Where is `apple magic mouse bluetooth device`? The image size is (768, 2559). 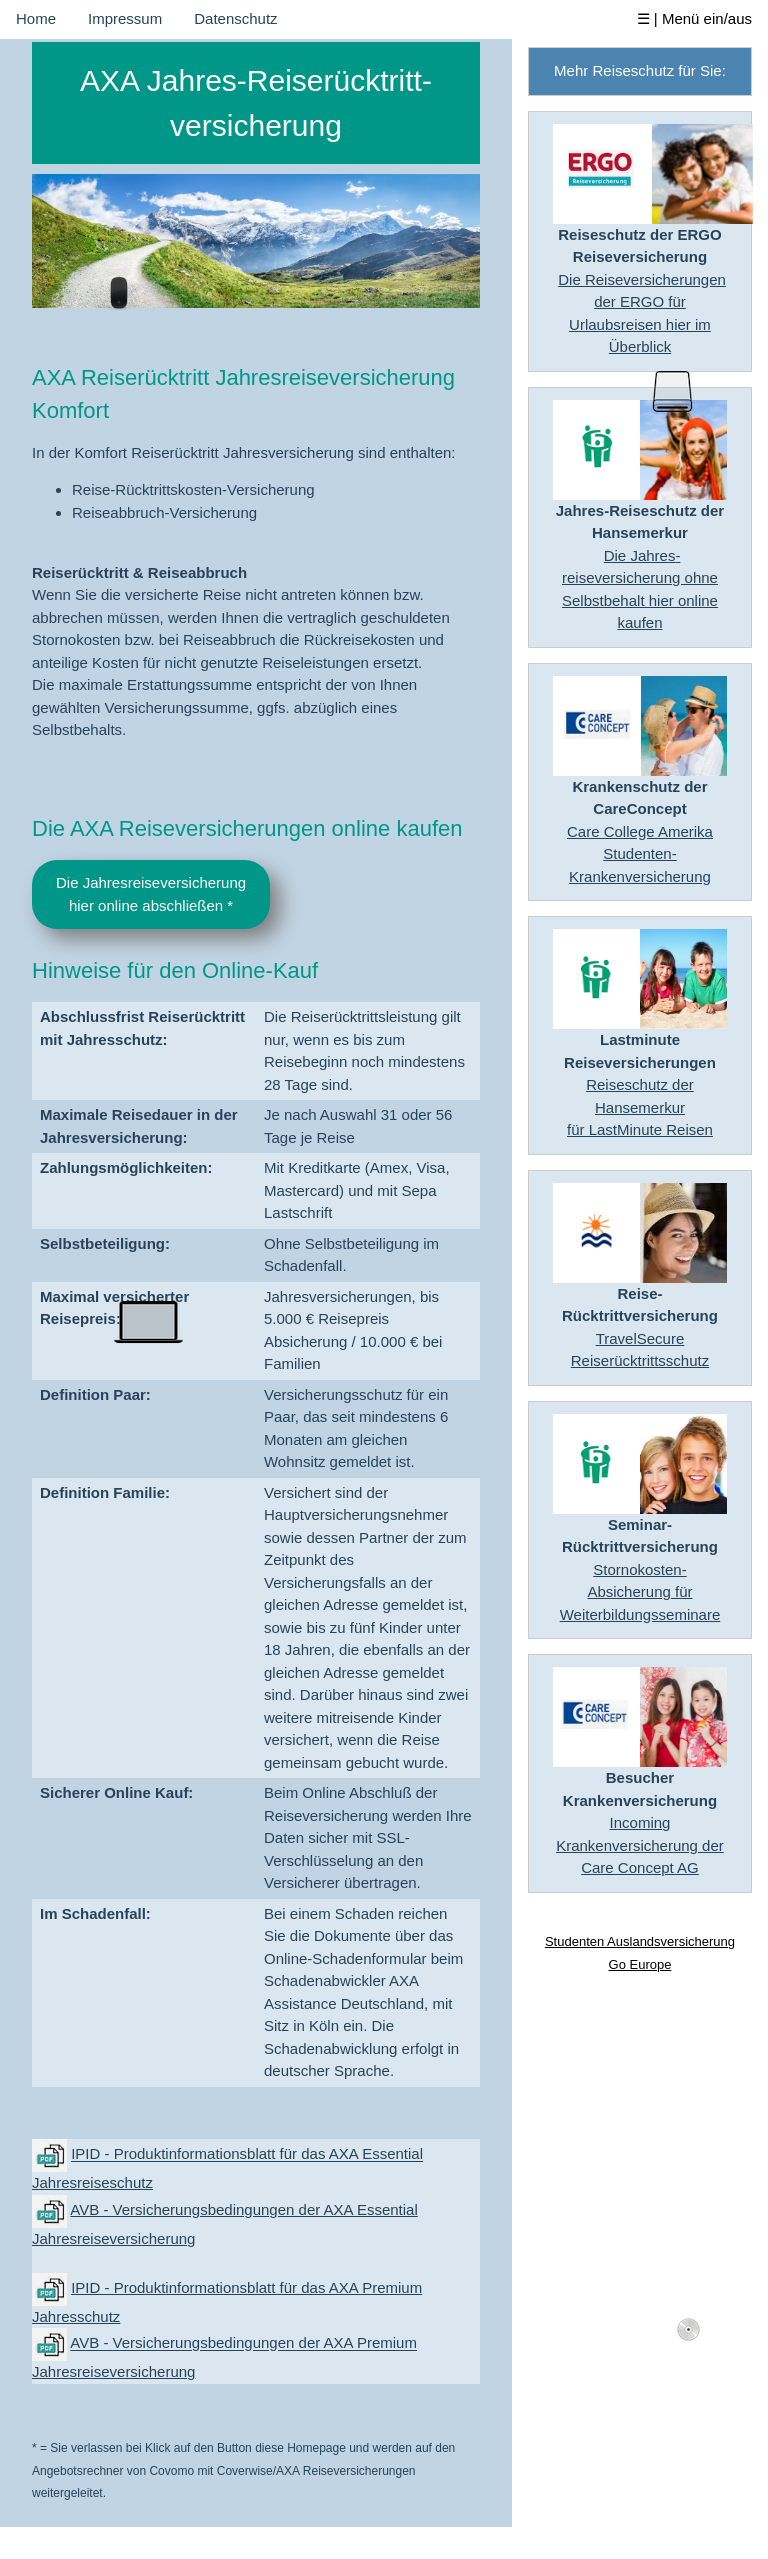
apple magic mouse bluetooth device is located at coordinates (119, 294).